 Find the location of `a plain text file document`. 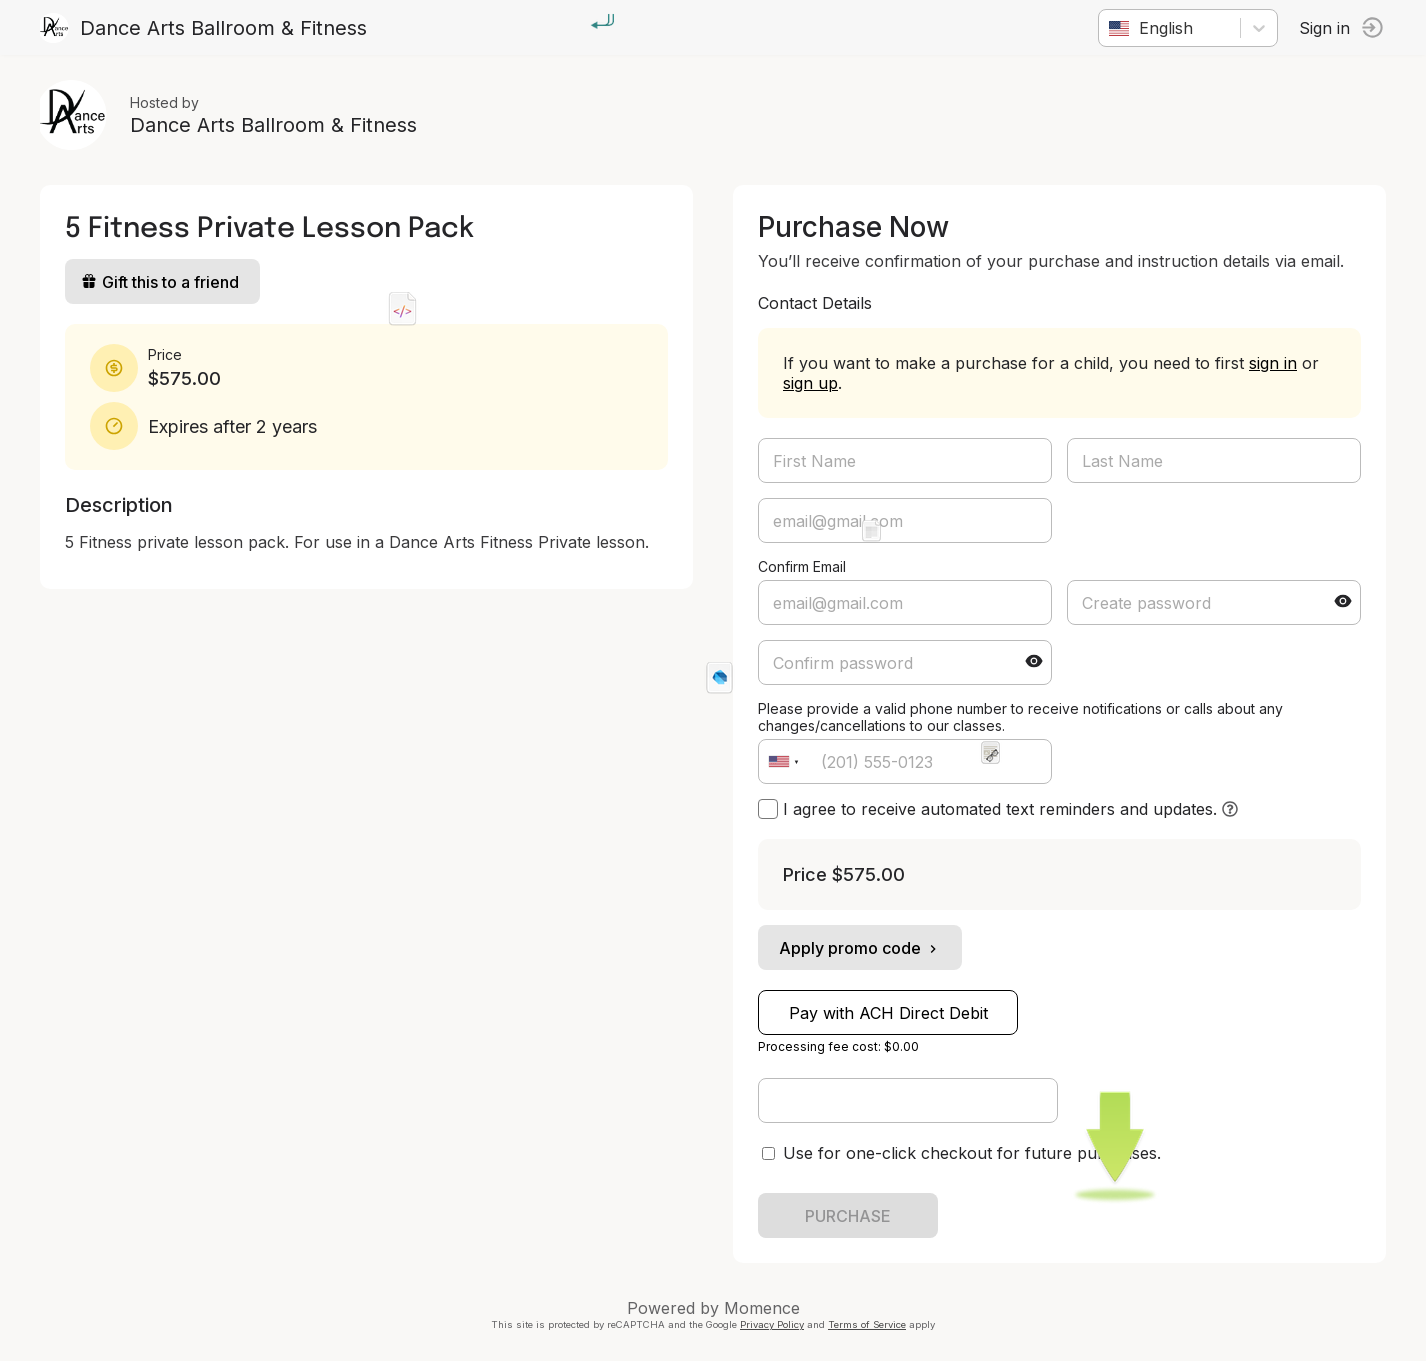

a plain text file document is located at coordinates (871, 530).